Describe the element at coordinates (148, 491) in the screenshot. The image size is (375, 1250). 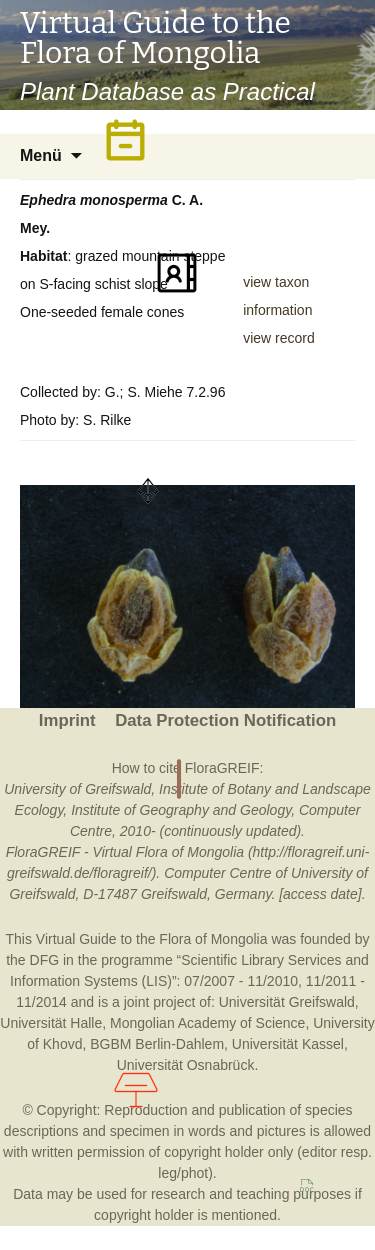
I see `view ethereum wallet or balance` at that location.